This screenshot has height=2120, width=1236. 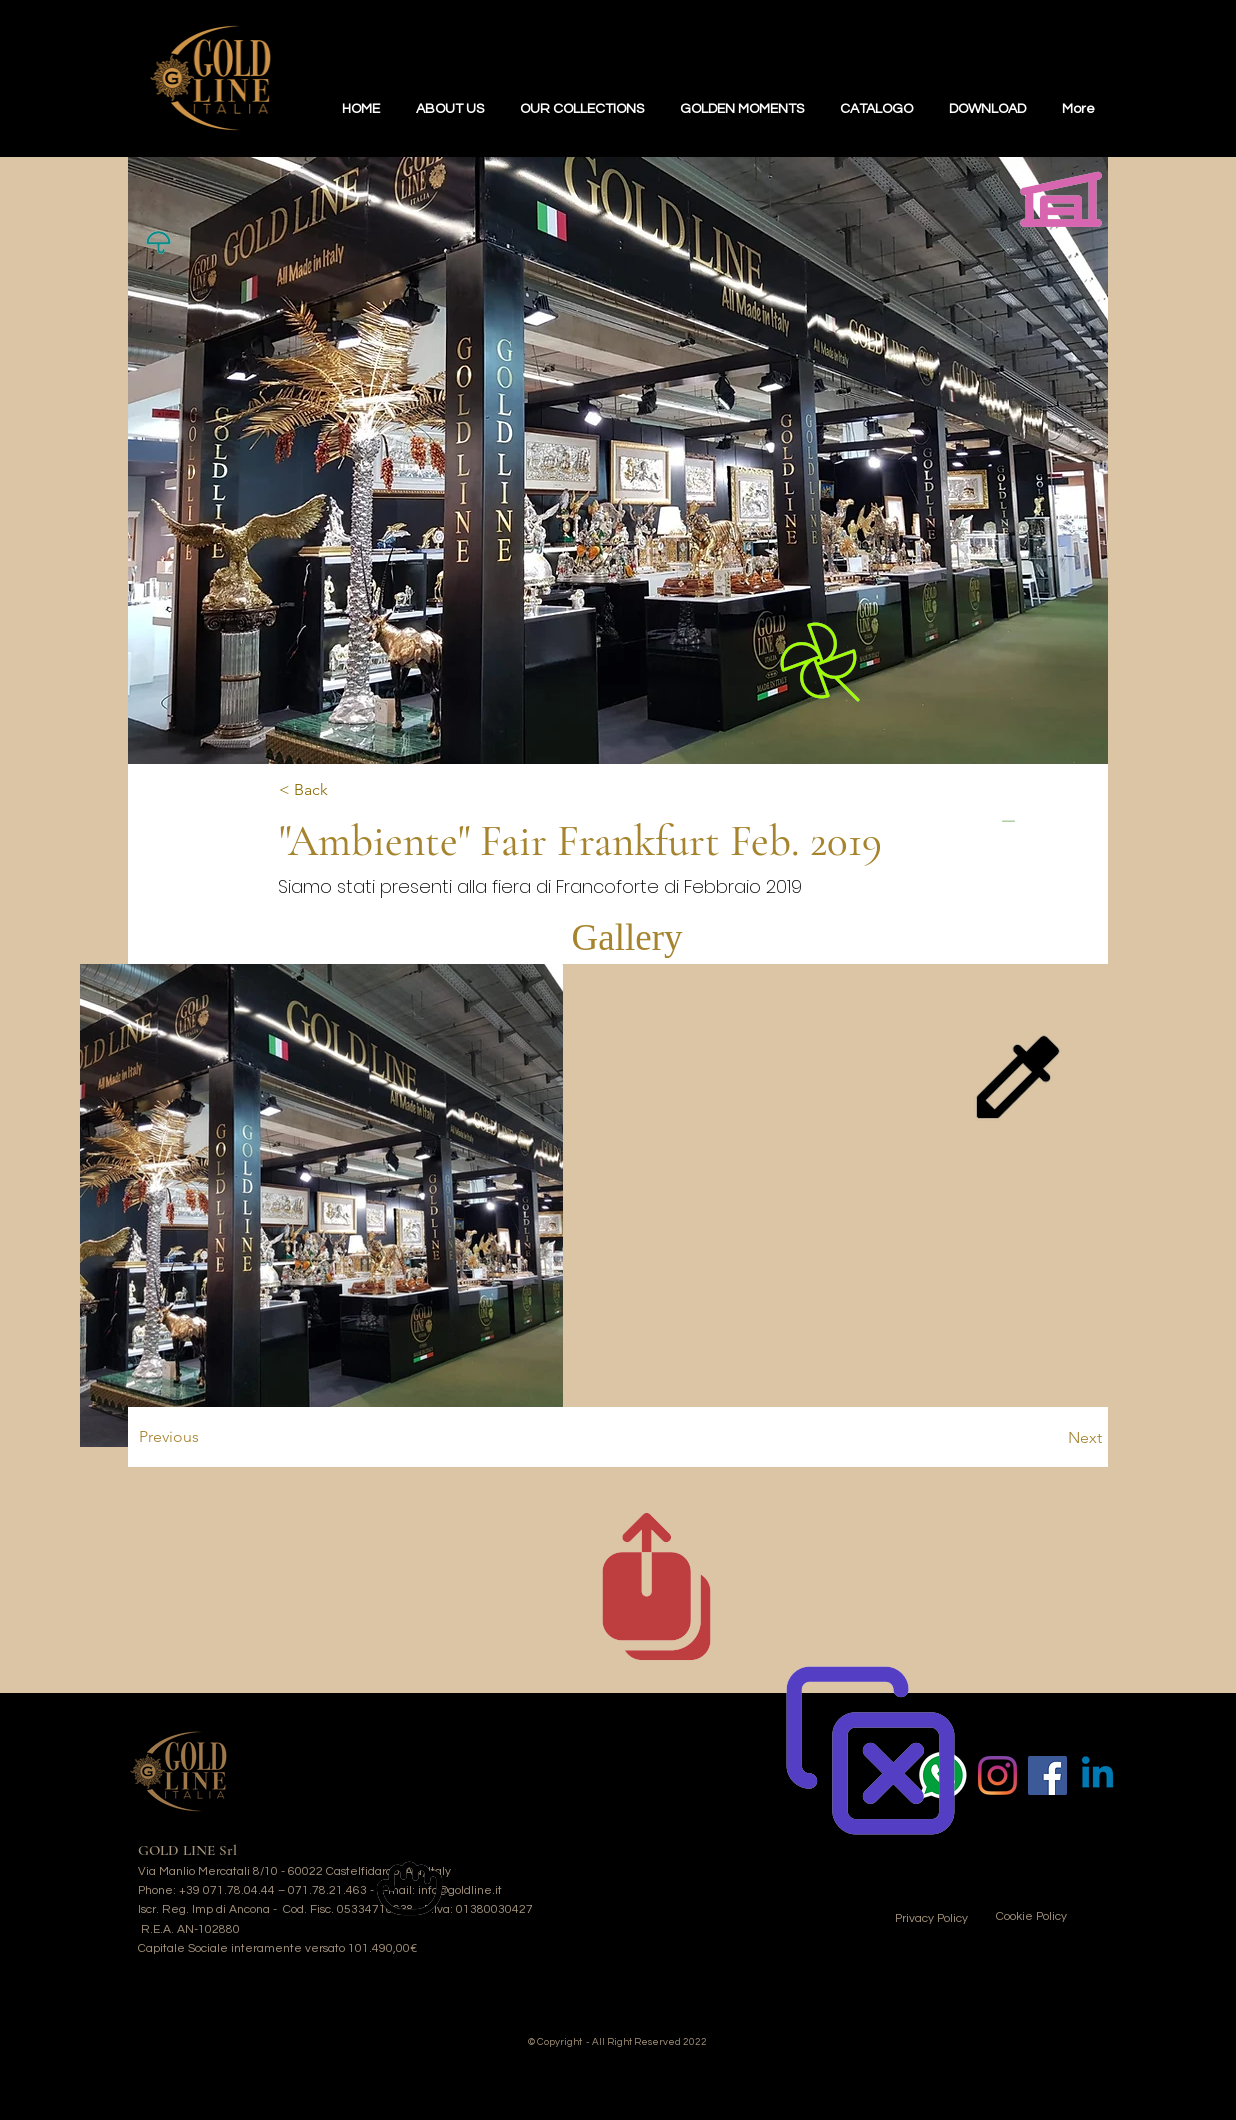 I want to click on drag to reorder items, so click(x=409, y=1882).